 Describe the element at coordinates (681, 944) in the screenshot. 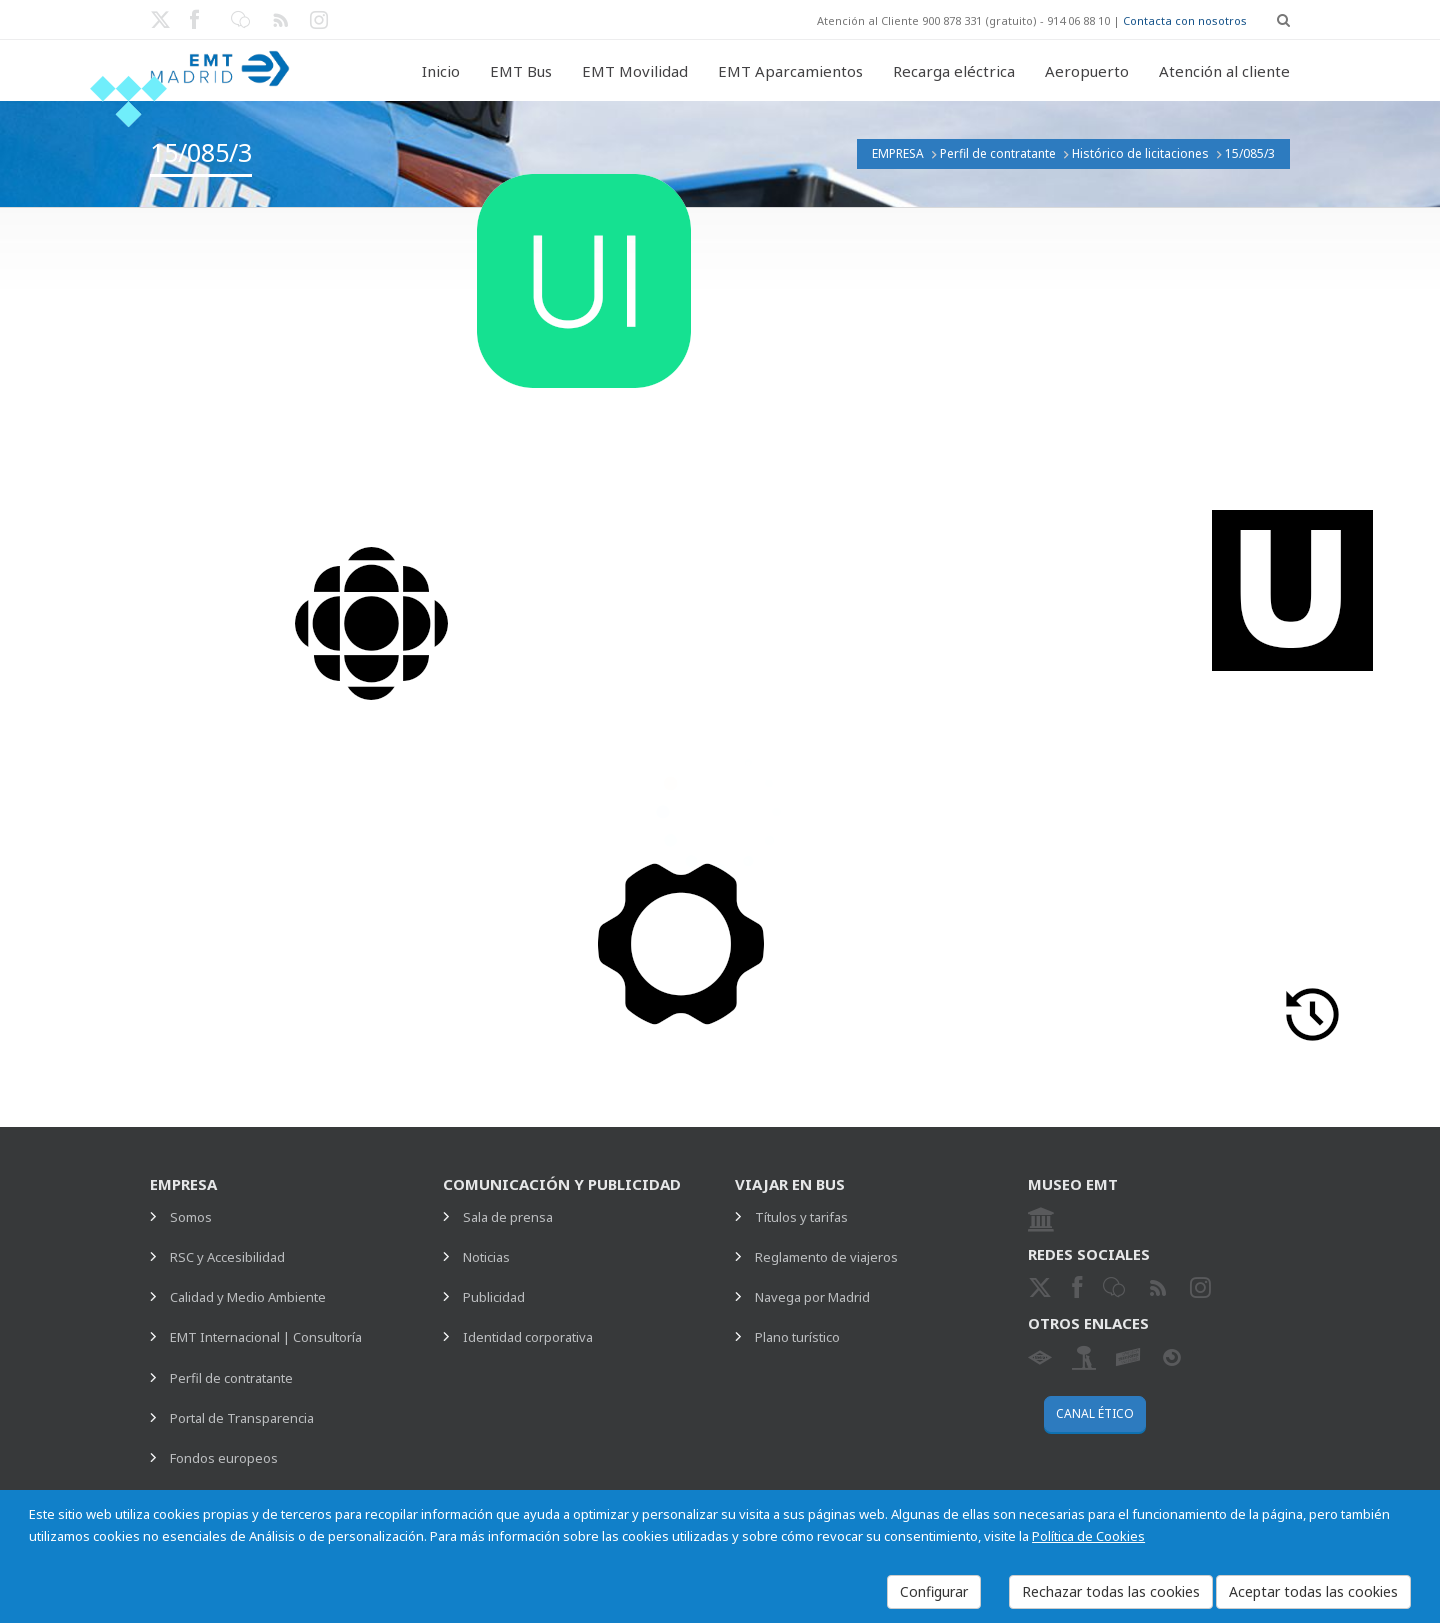

I see `Framework computer brand logo` at that location.